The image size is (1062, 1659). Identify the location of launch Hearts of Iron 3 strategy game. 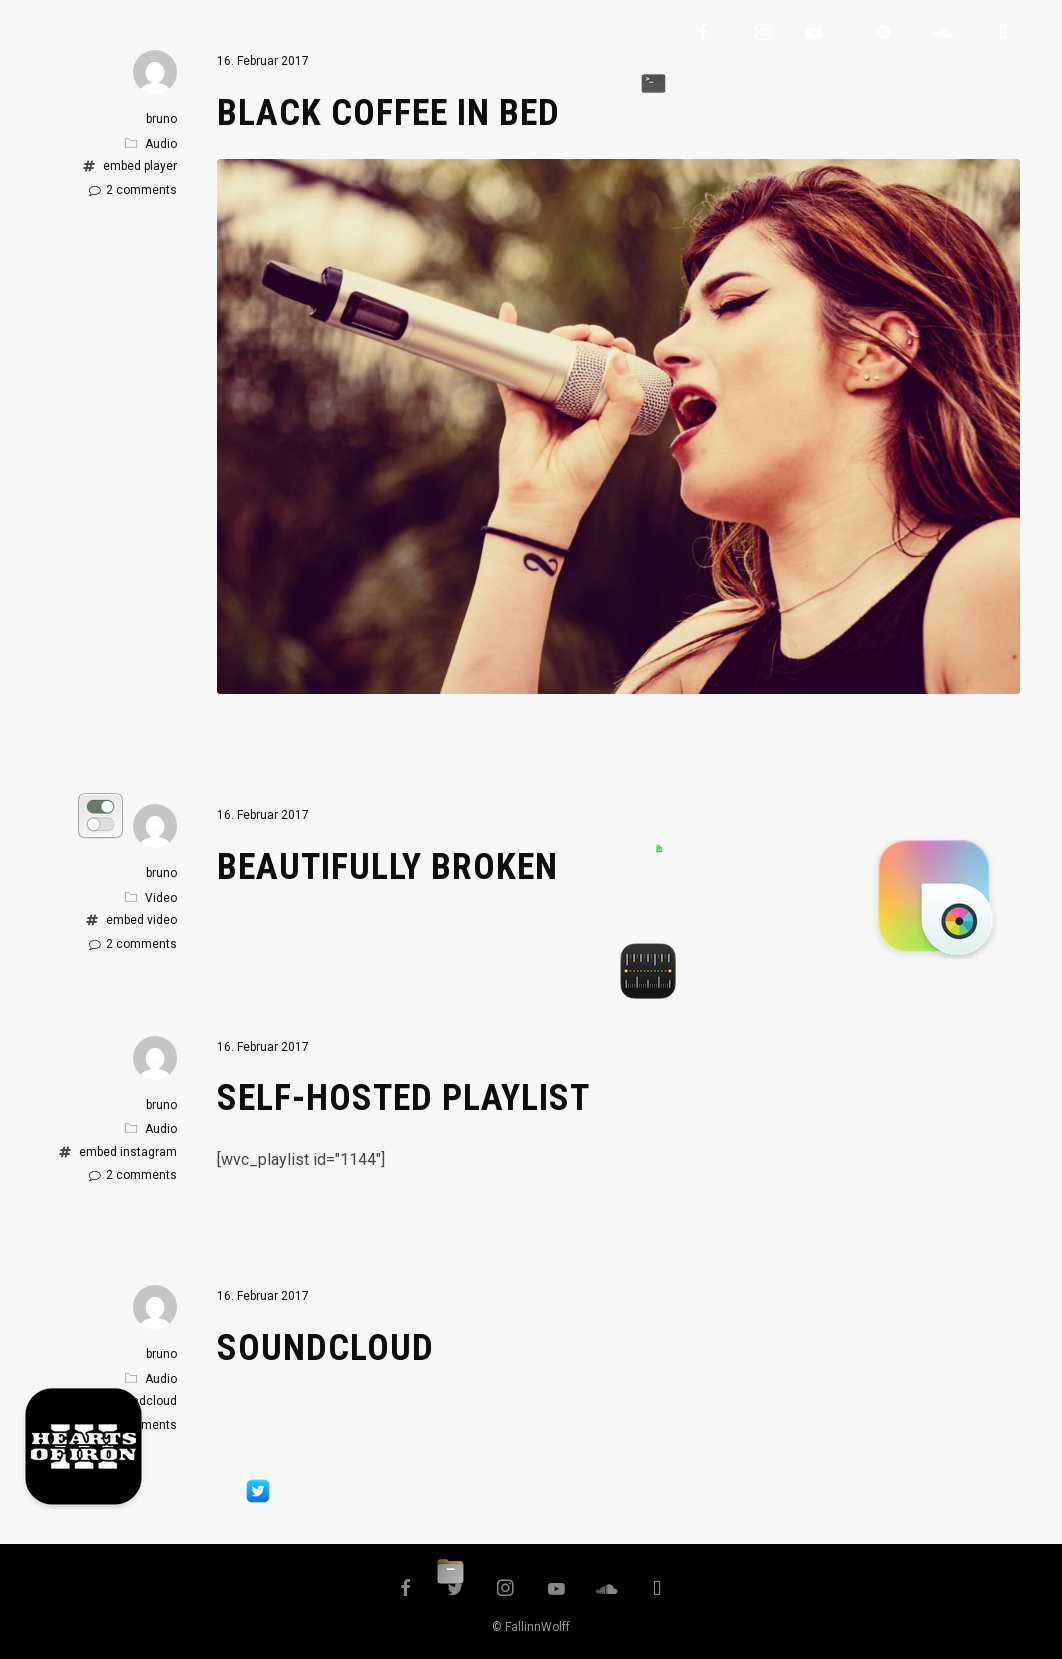
(83, 1446).